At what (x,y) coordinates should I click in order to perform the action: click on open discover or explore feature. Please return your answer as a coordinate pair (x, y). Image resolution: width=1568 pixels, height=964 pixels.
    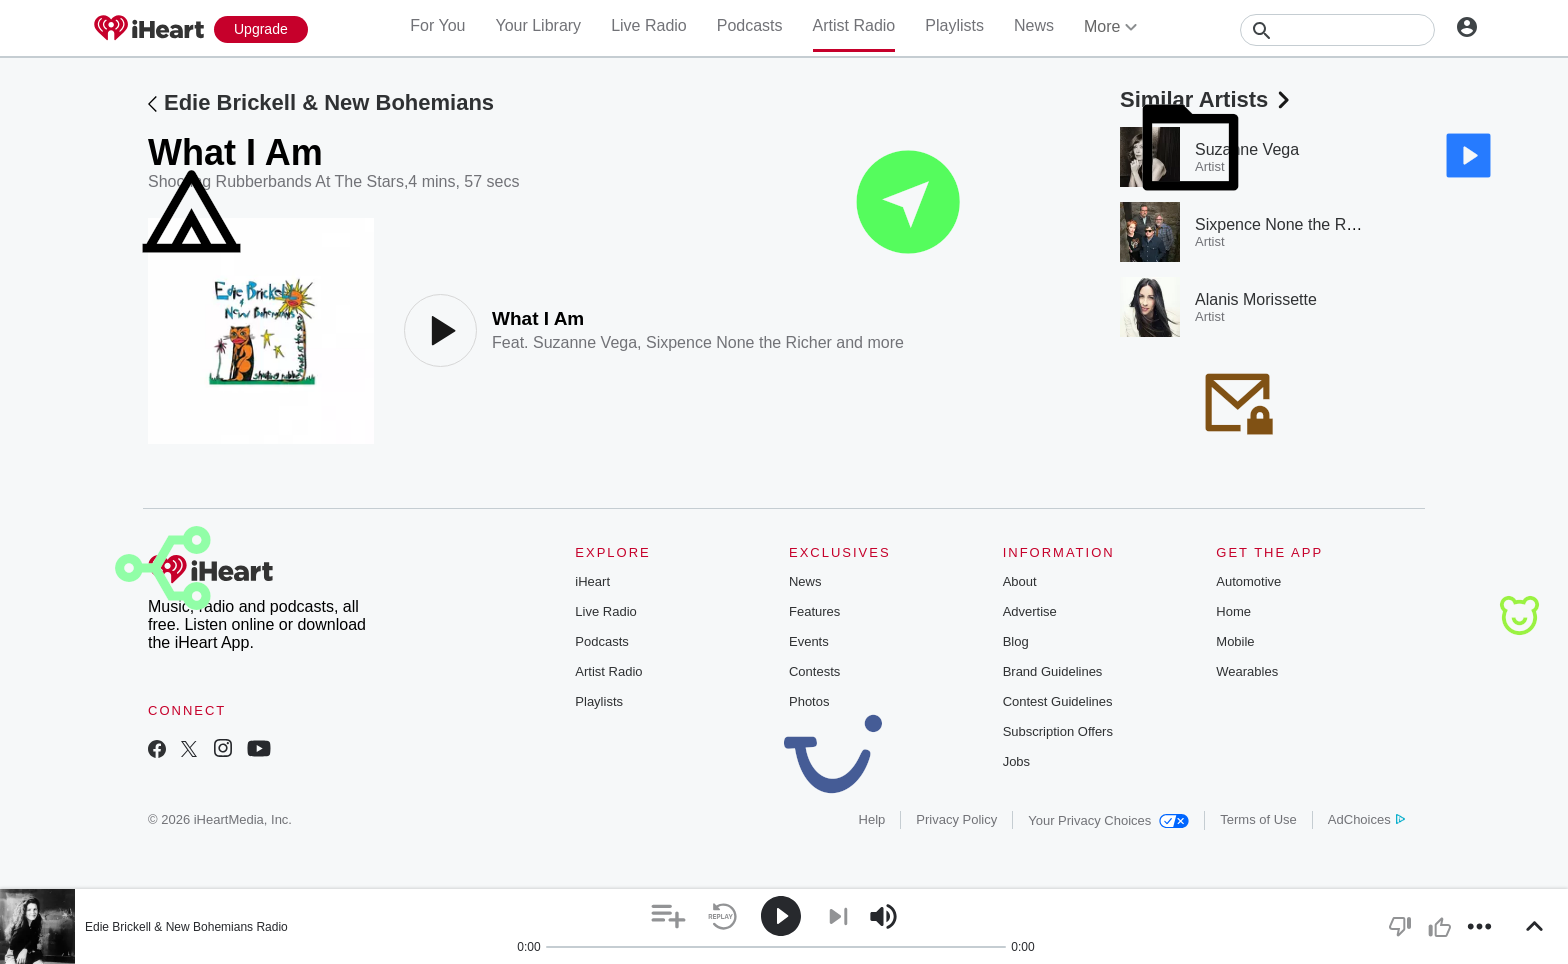
    Looking at the image, I should click on (903, 202).